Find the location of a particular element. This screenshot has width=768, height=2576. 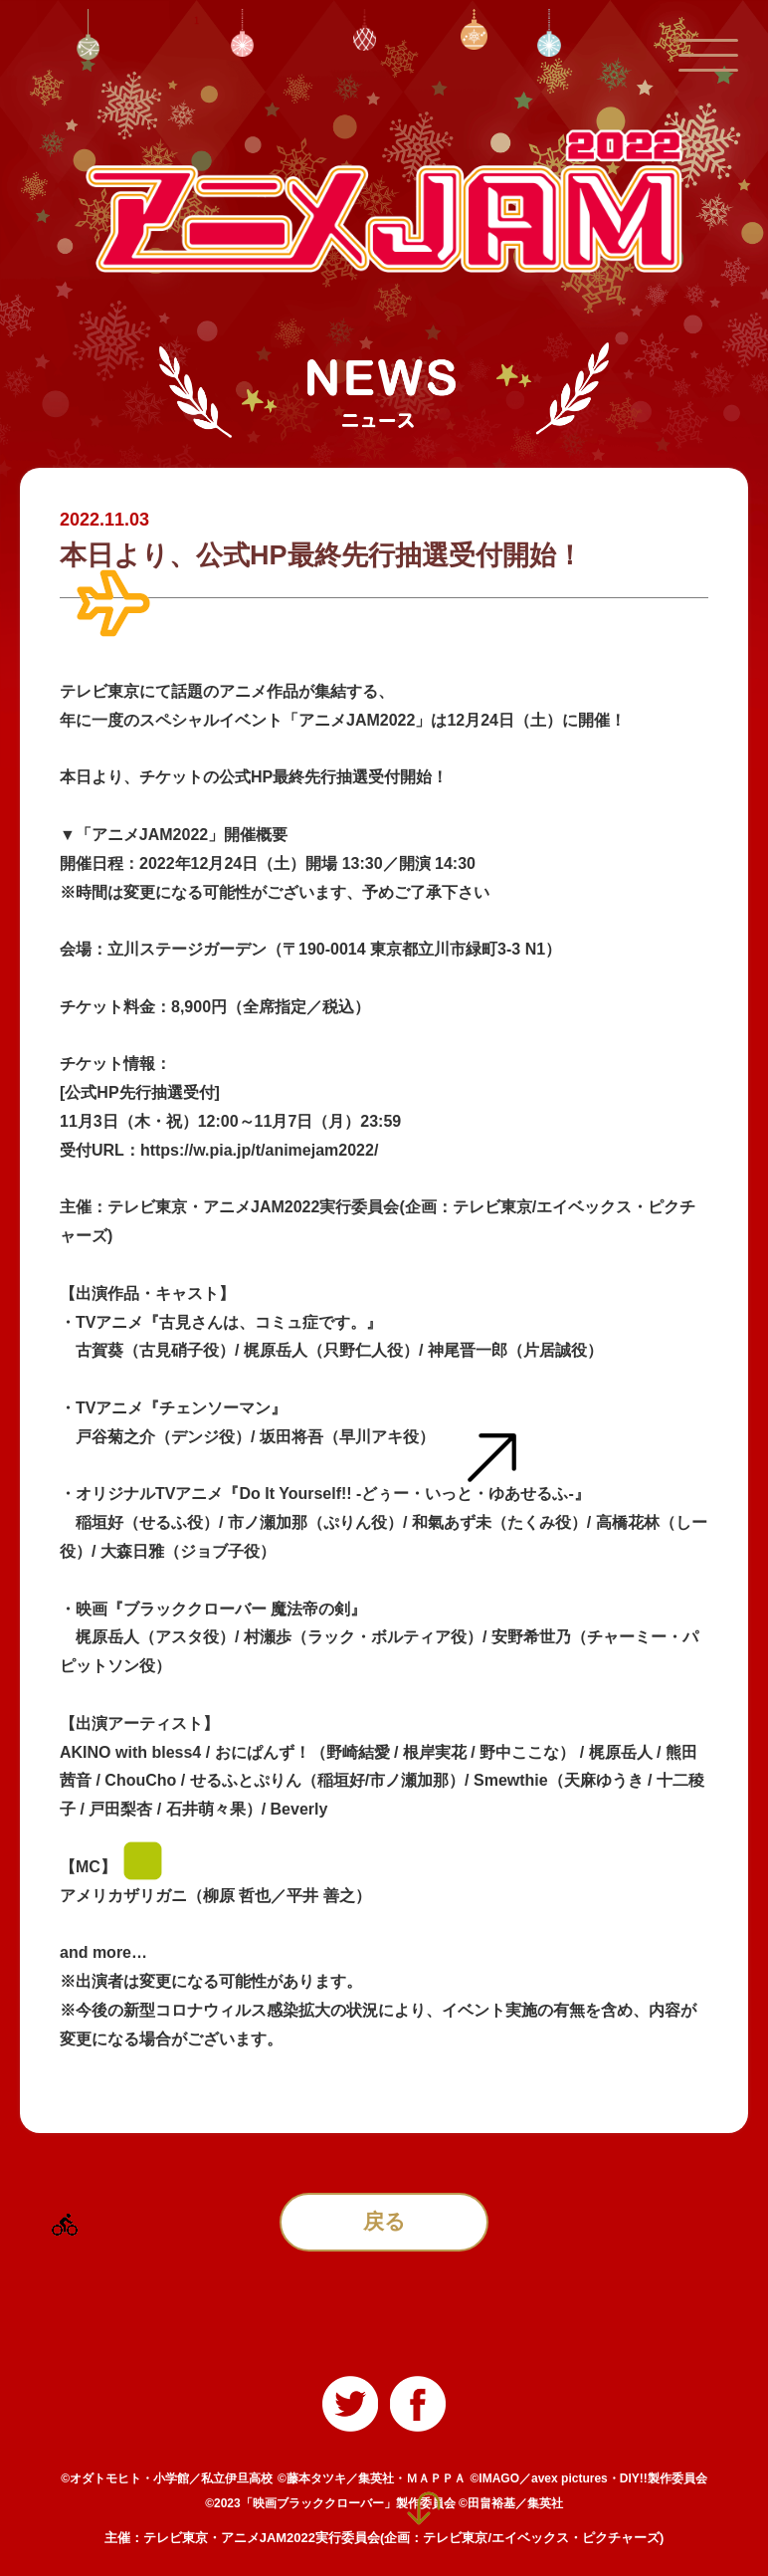

get cycling directions is located at coordinates (65, 2225).